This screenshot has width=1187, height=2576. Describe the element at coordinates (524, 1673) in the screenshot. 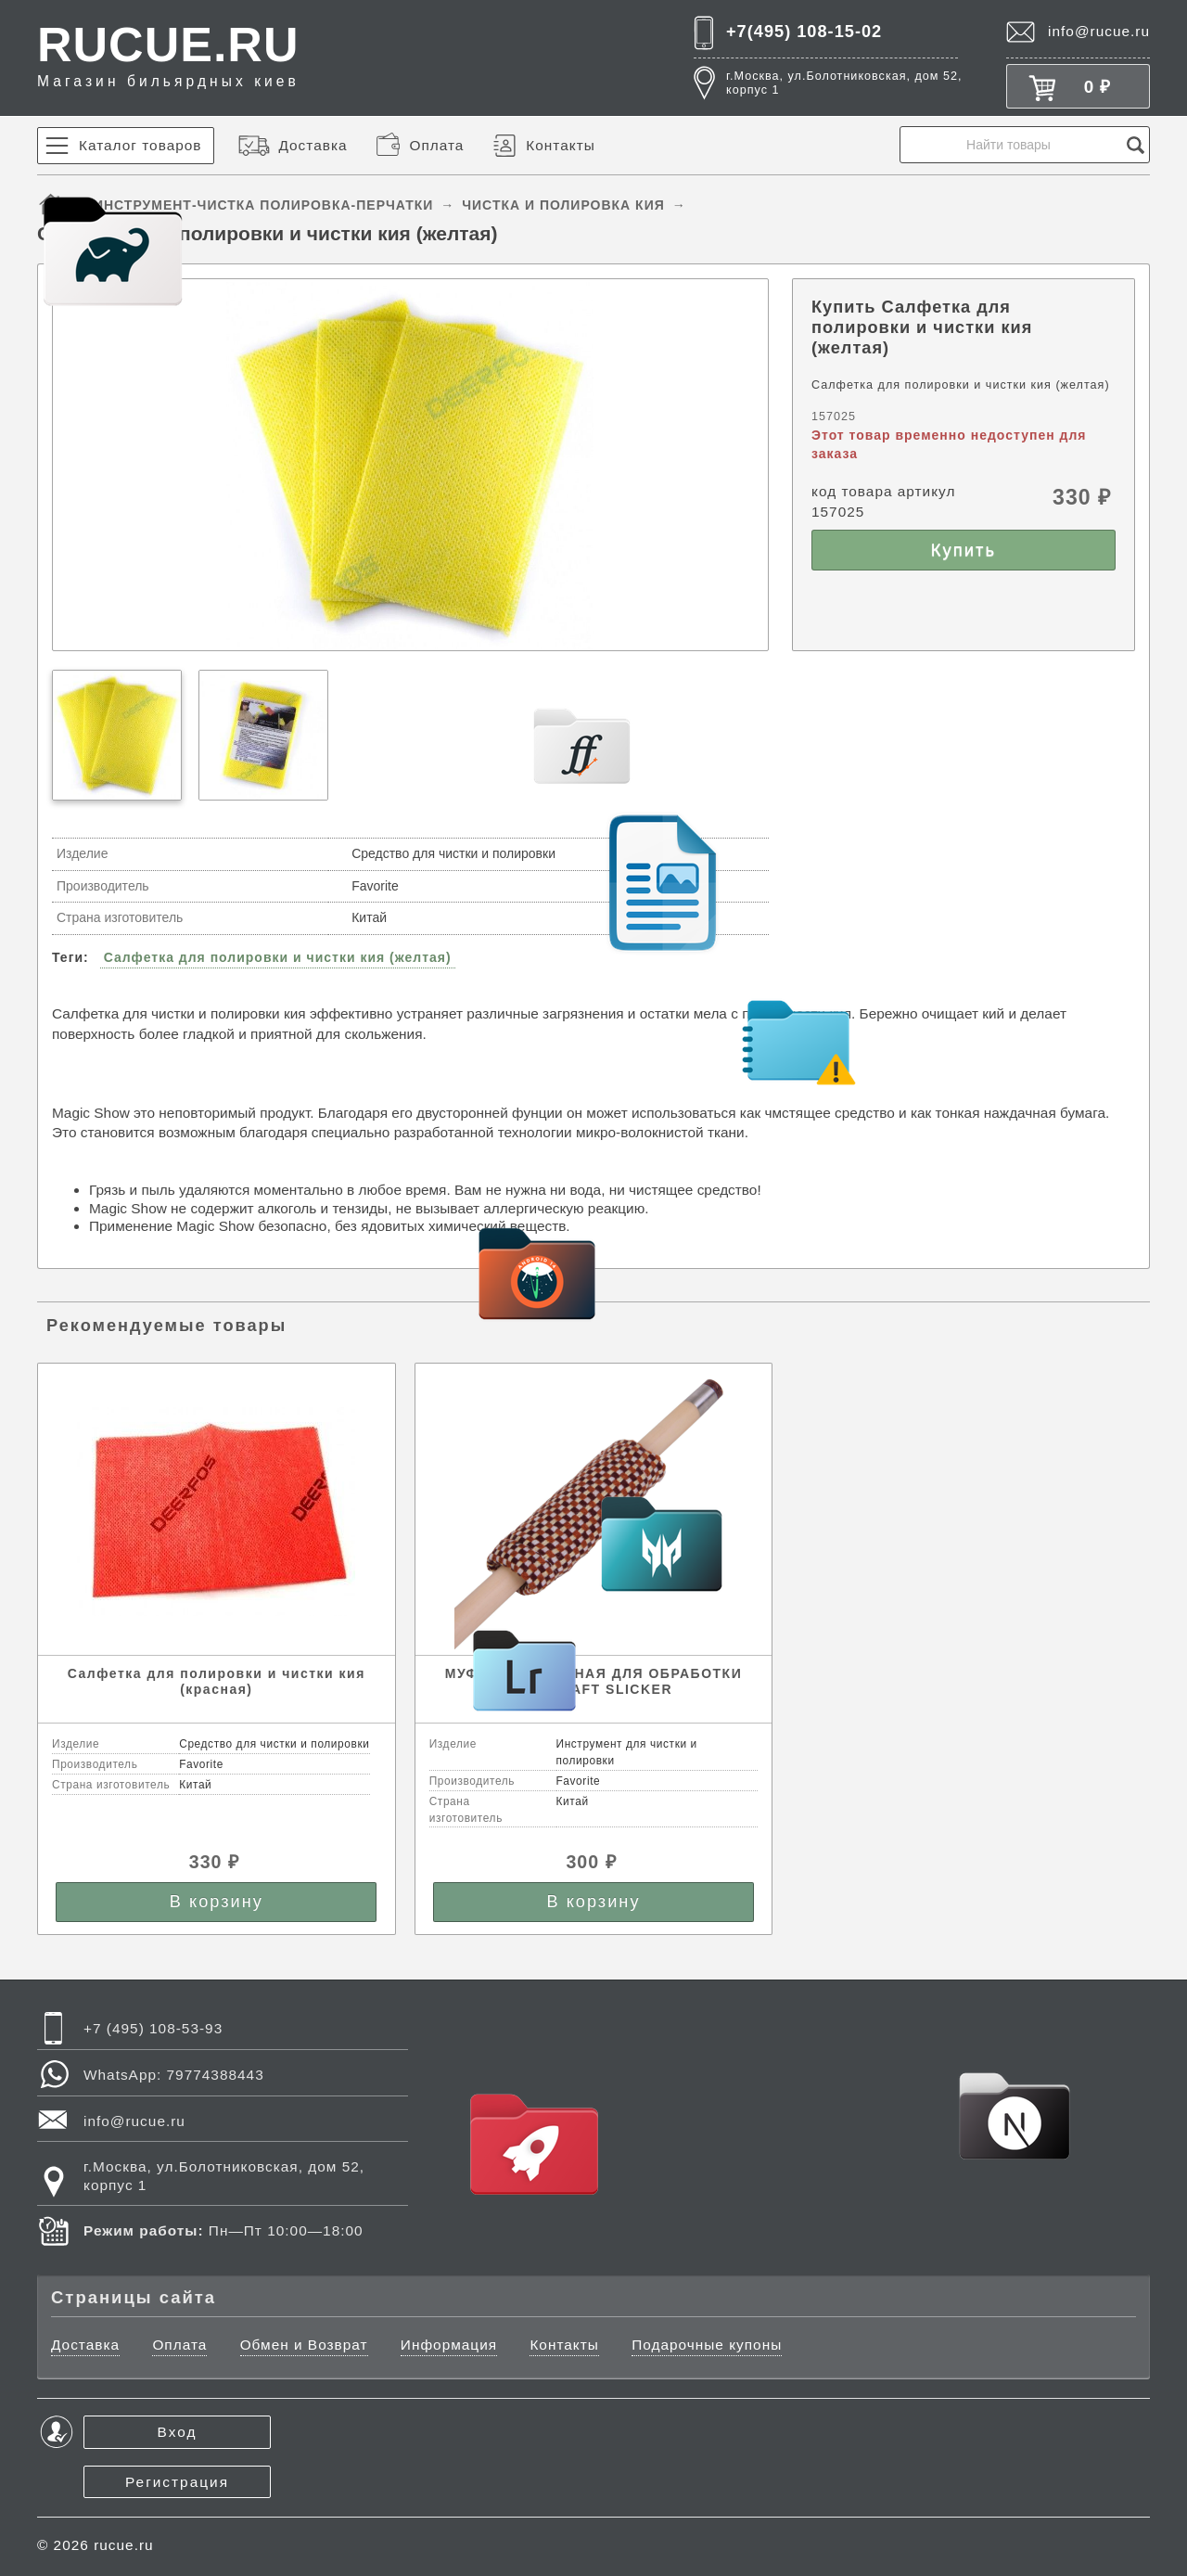

I see `open folder containing Adobe Lightroom files` at that location.